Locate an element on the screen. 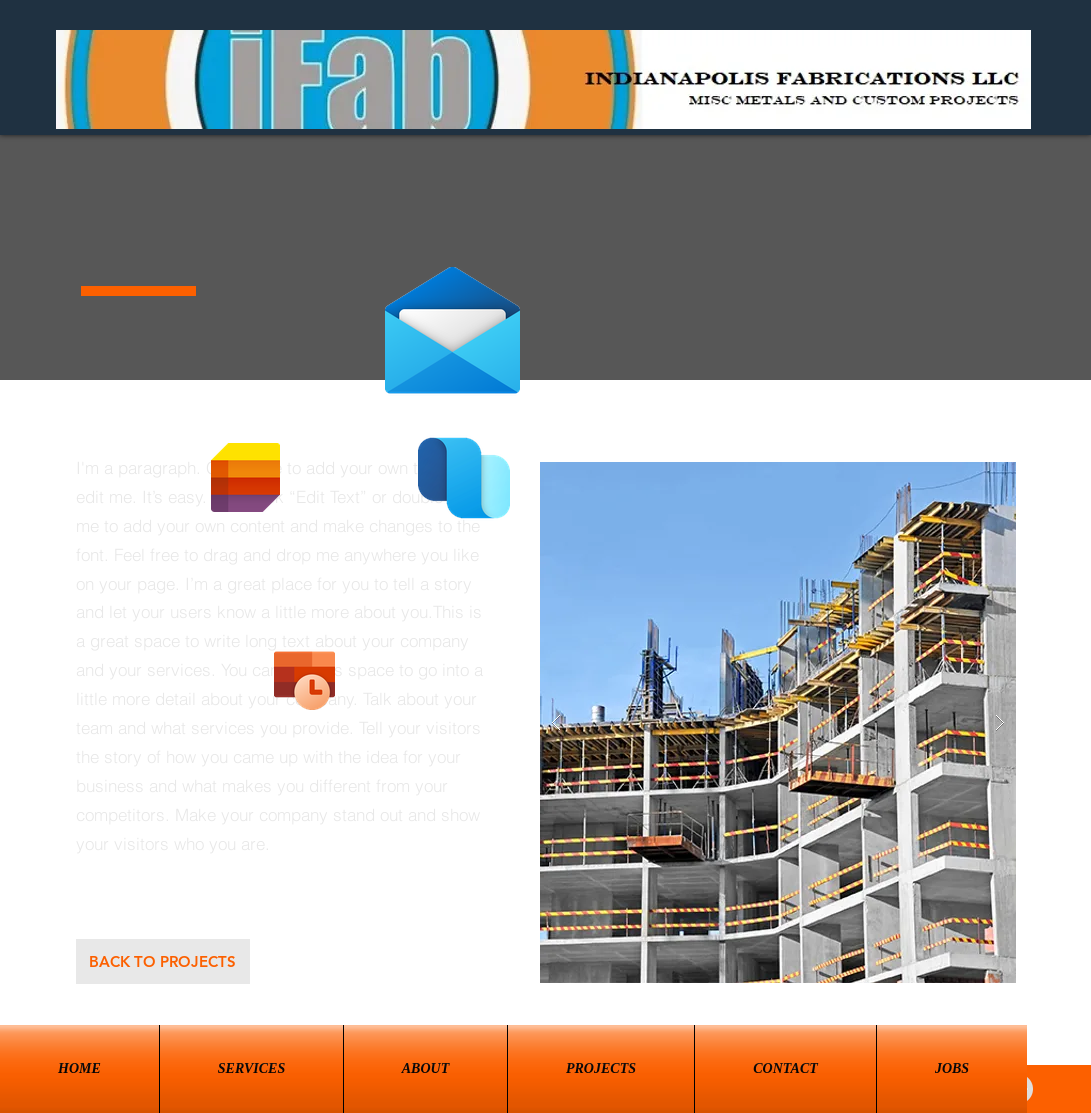 The width and height of the screenshot is (1091, 1113). open the supply chain management app is located at coordinates (464, 478).